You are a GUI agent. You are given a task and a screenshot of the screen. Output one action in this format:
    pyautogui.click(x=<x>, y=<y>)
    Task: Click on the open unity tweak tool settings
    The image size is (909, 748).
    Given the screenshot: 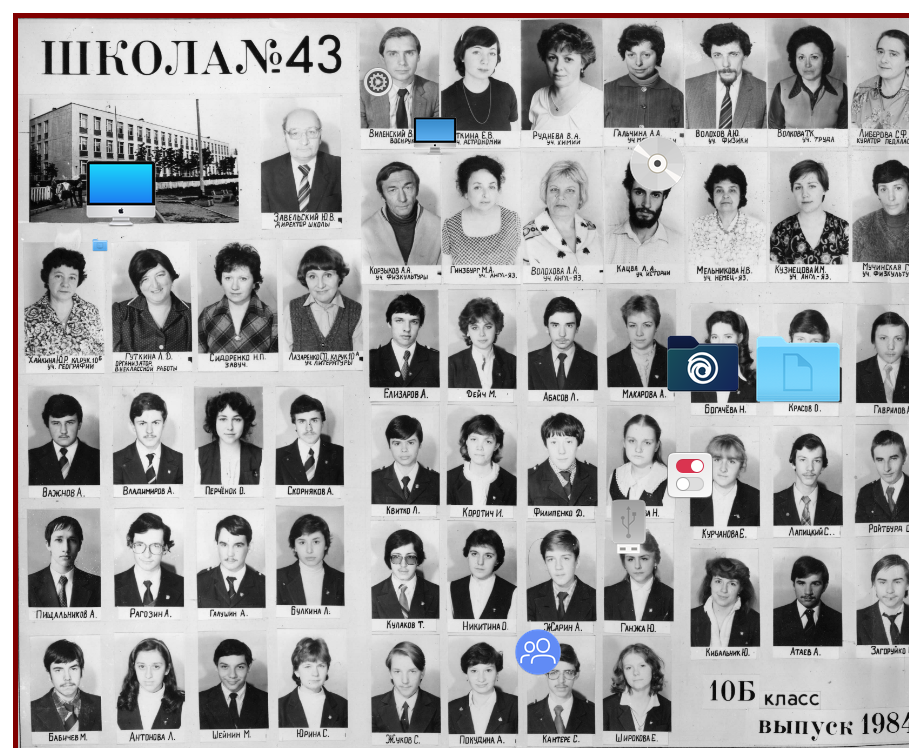 What is the action you would take?
    pyautogui.click(x=690, y=475)
    